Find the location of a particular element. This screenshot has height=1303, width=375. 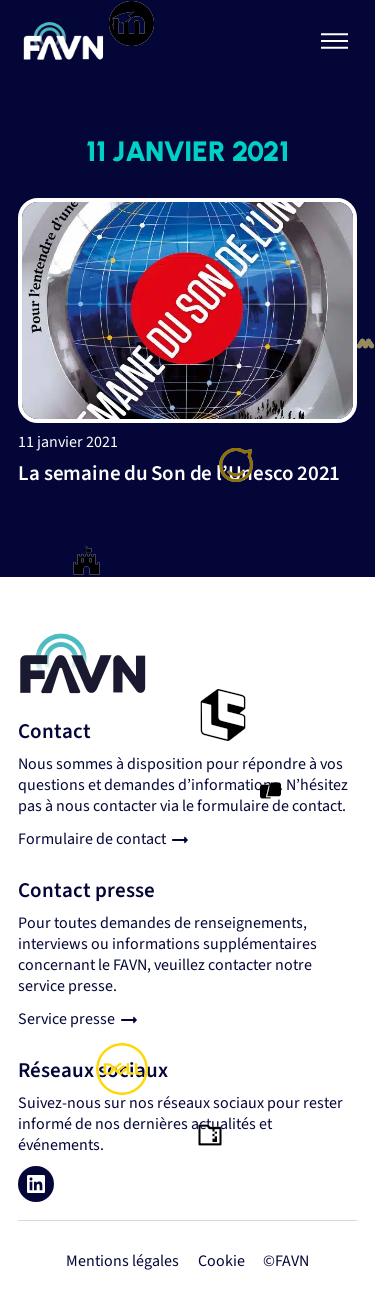

loot crate subscription service logo is located at coordinates (223, 715).